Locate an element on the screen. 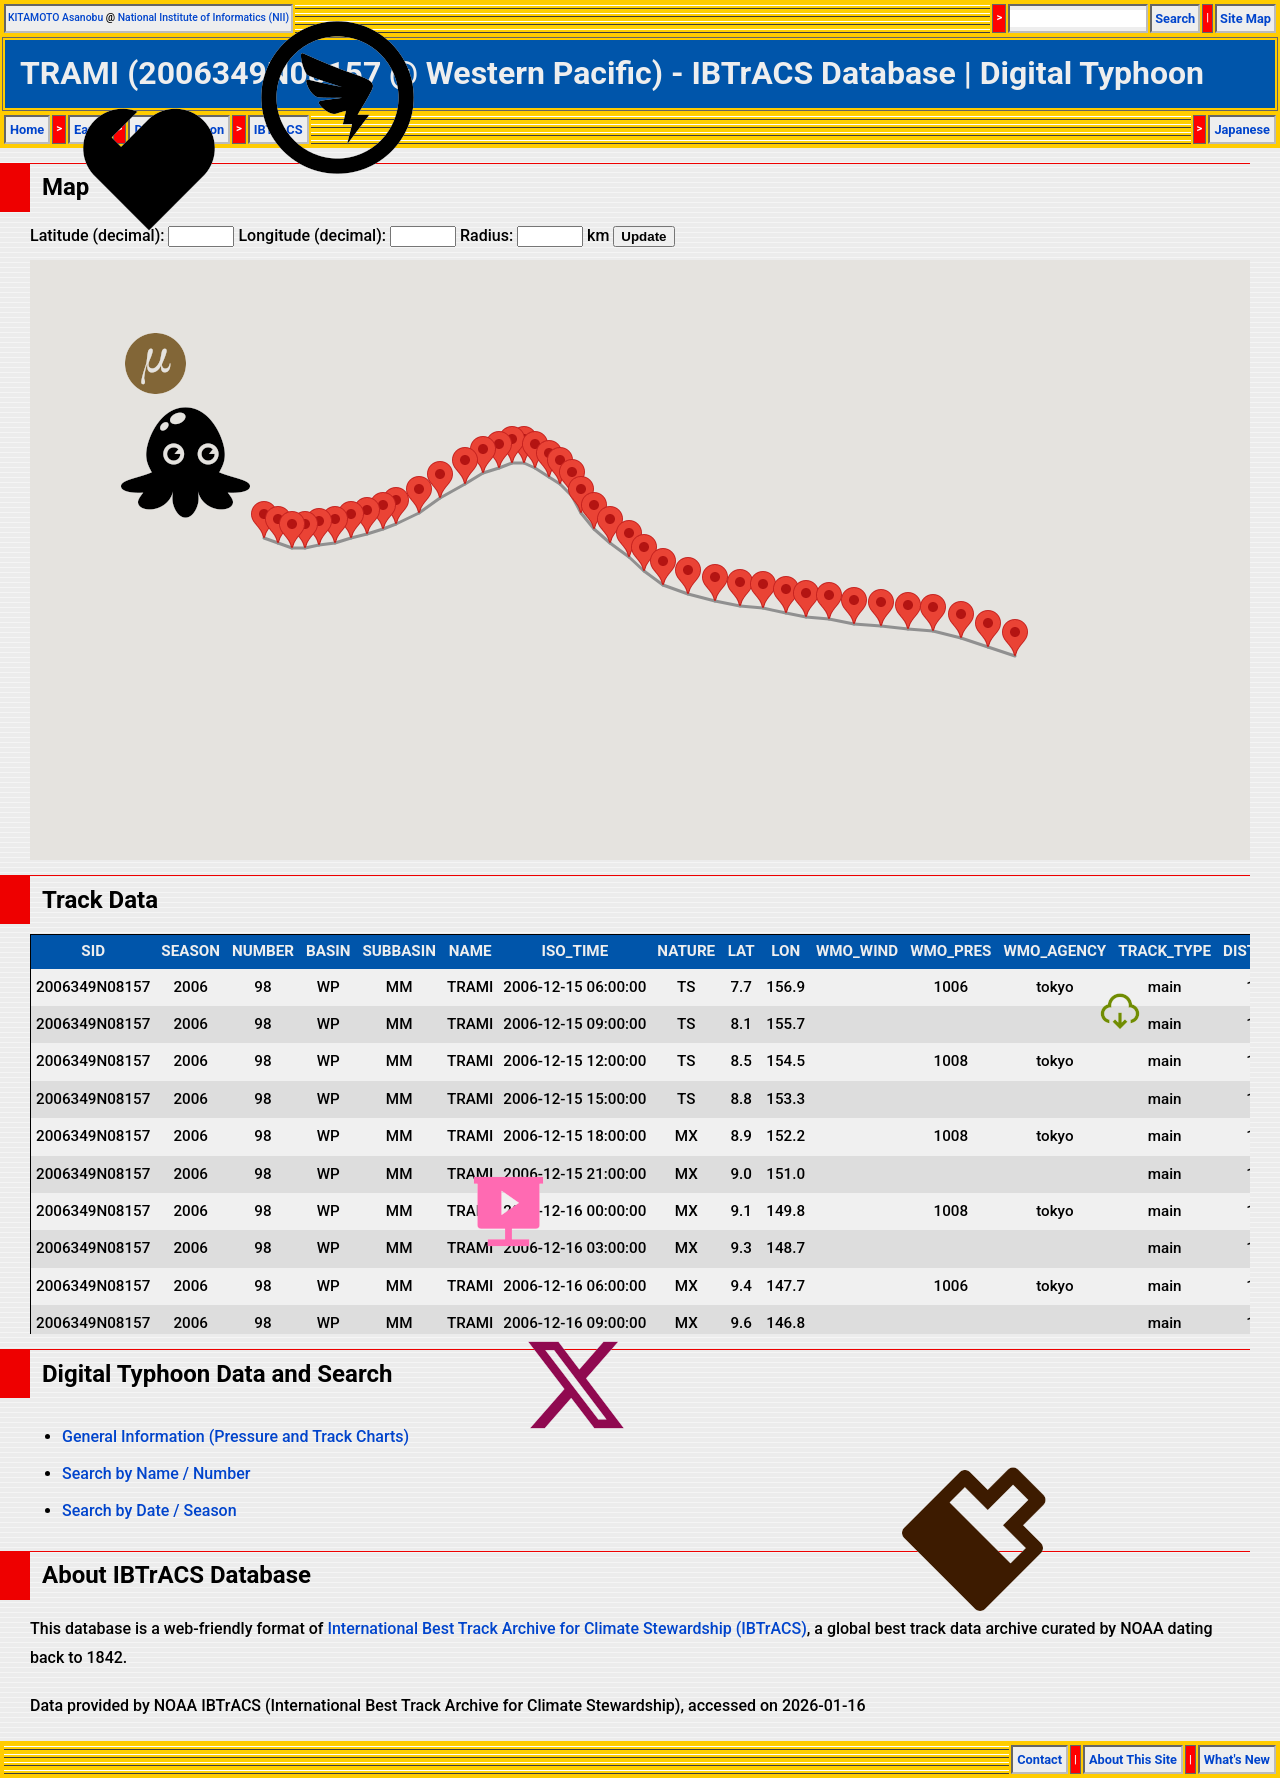 The width and height of the screenshot is (1280, 1778). access brush or painting tools is located at coordinates (978, 1535).